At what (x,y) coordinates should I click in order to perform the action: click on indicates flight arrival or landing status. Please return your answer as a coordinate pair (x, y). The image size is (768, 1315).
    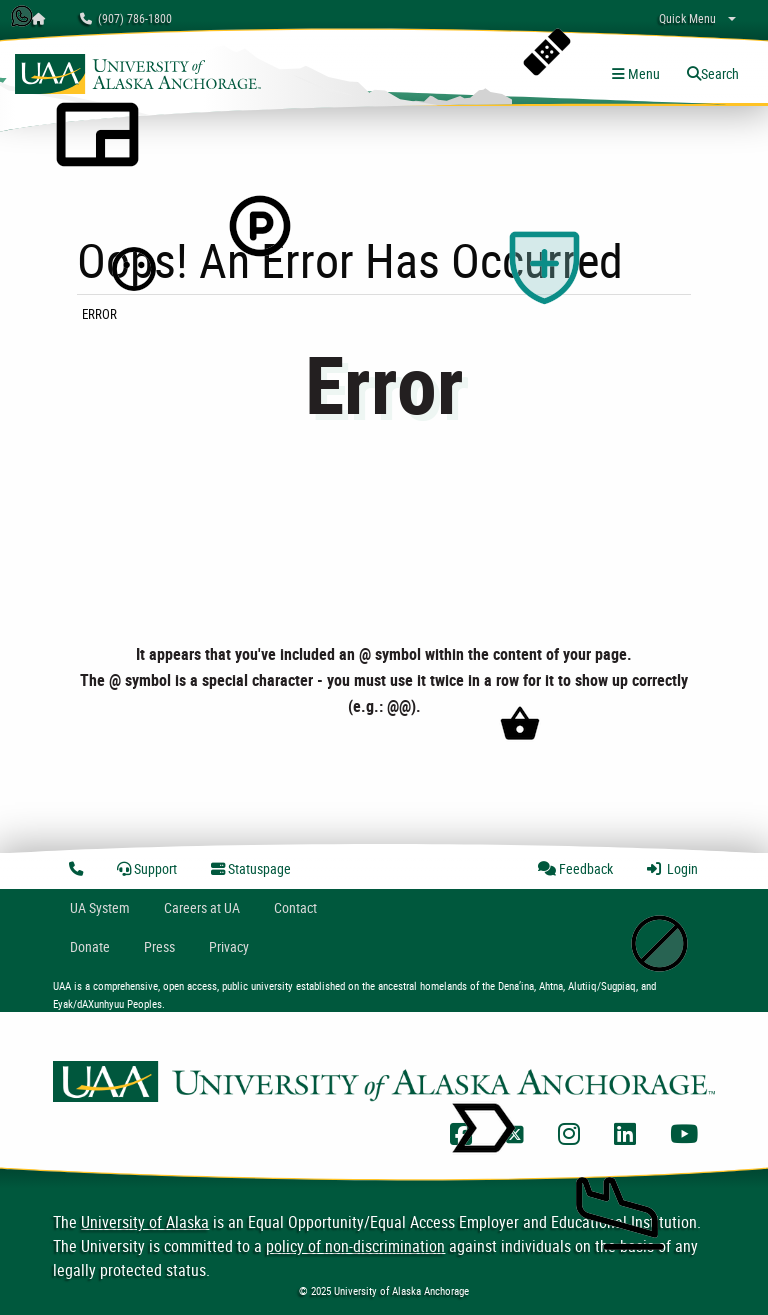
    Looking at the image, I should click on (615, 1213).